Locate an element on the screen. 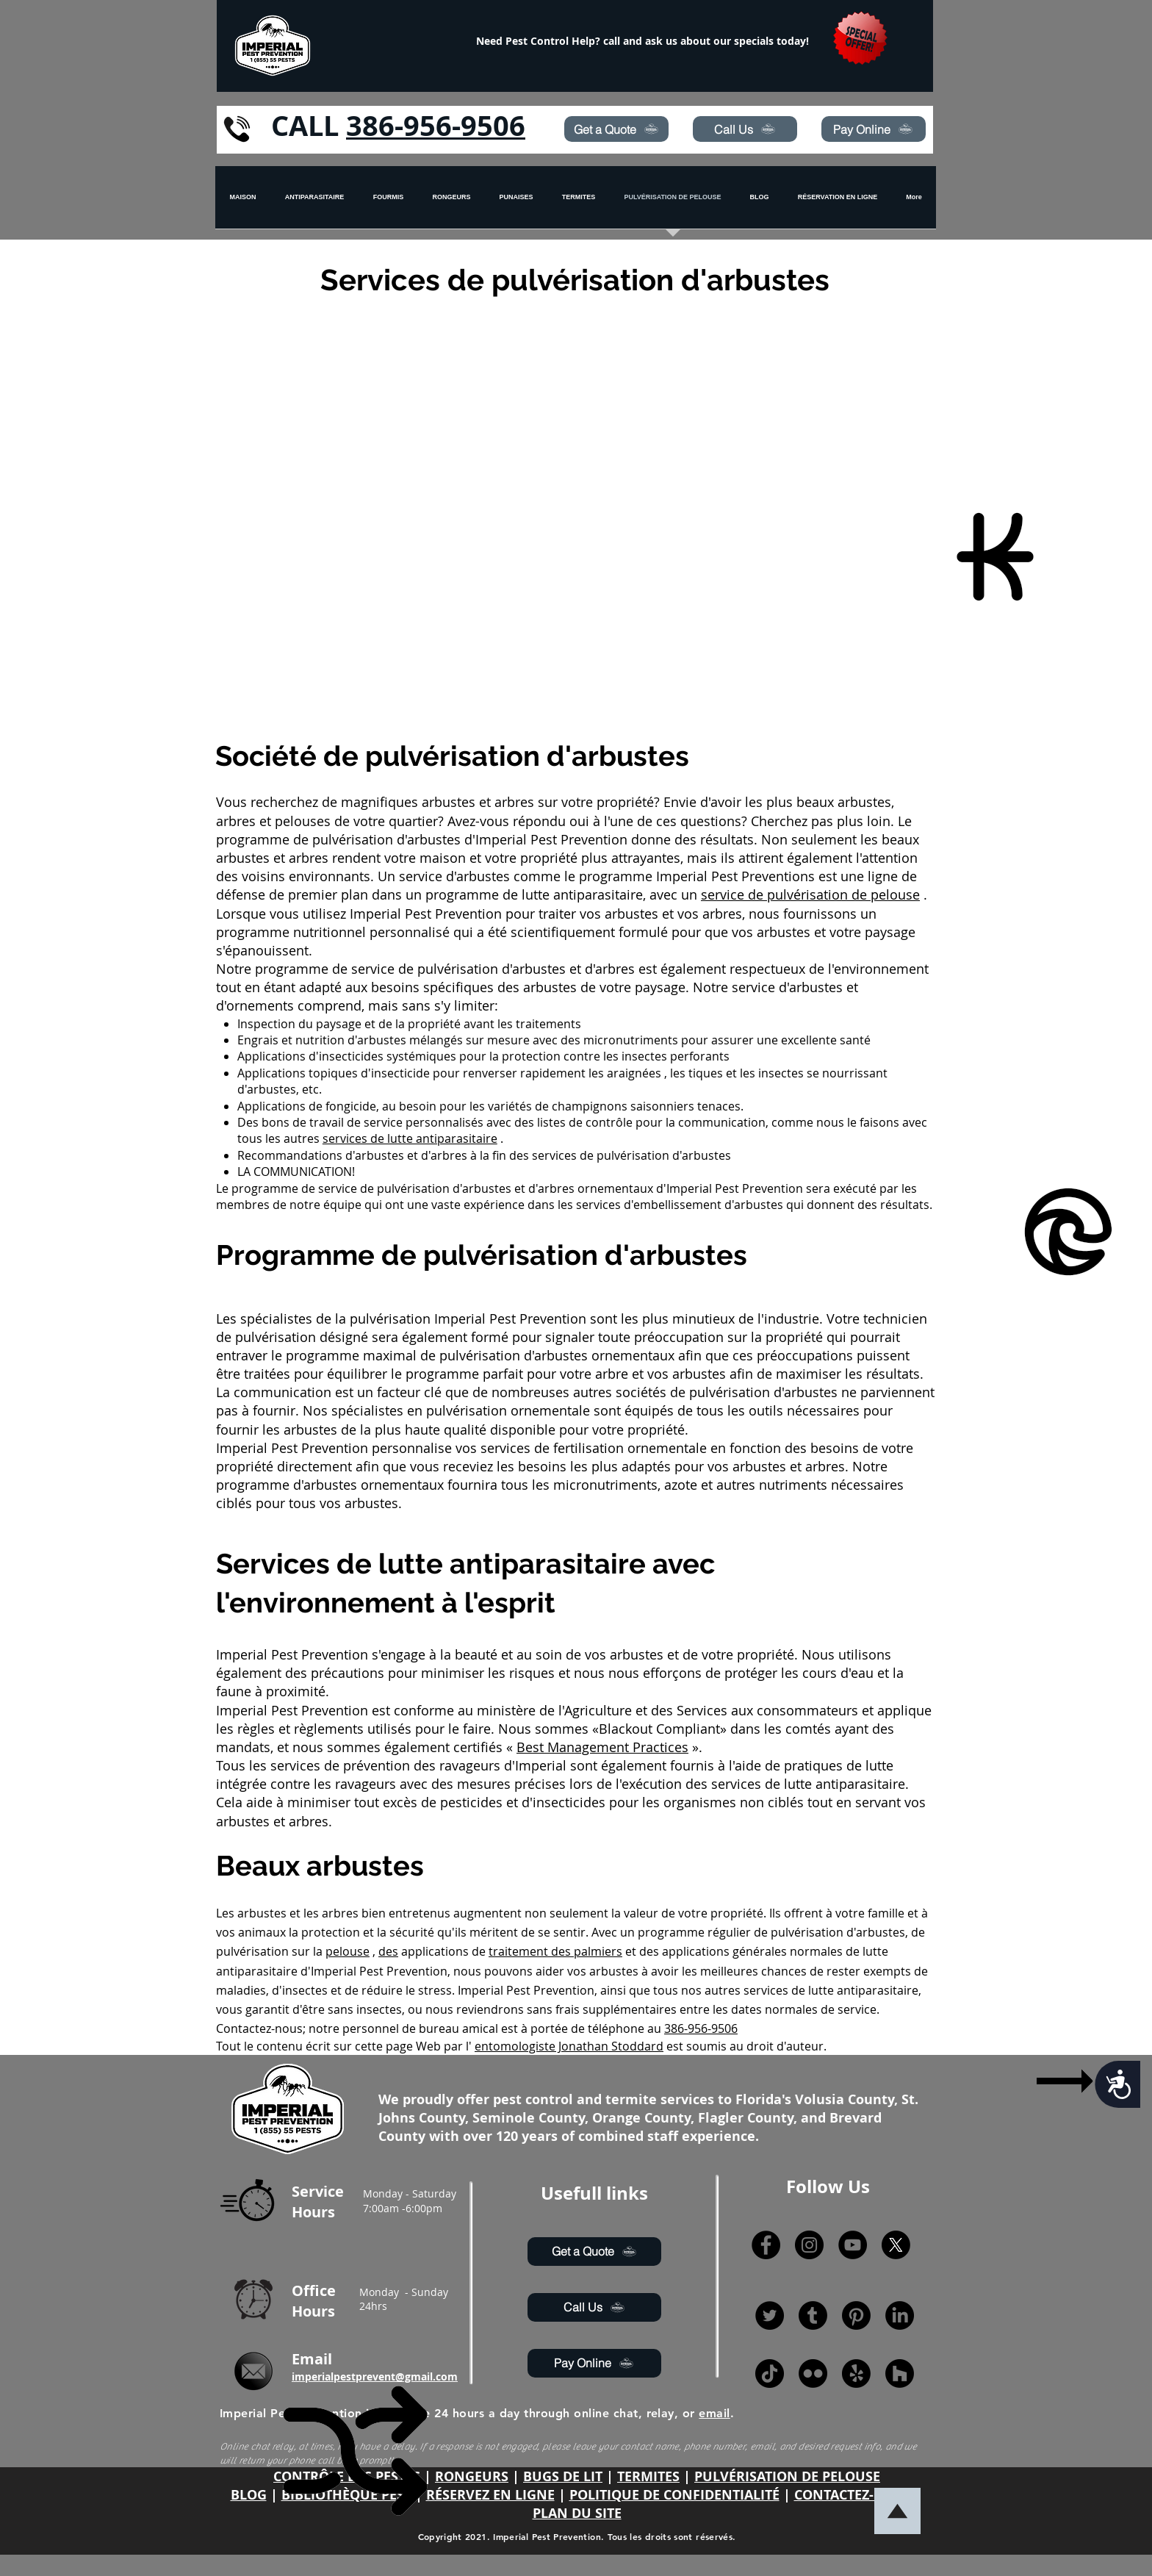 This screenshot has width=1152, height=2576. indicates Lao kip currency is located at coordinates (995, 556).